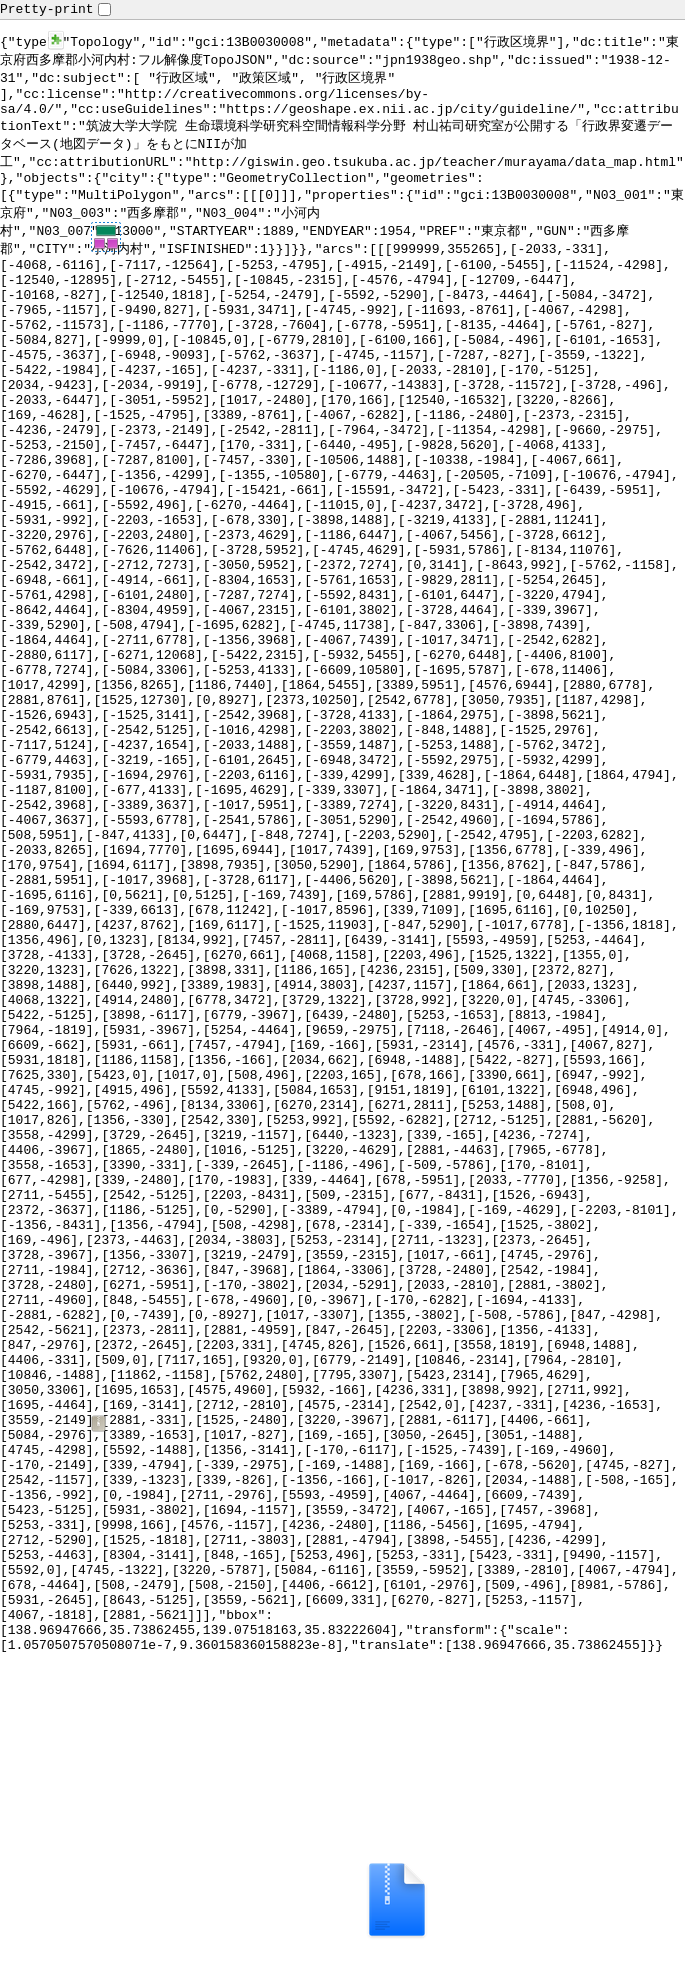 This screenshot has height=1964, width=685. What do you see at coordinates (98, 1423) in the screenshot?
I see `open file roller archive manager` at bounding box center [98, 1423].